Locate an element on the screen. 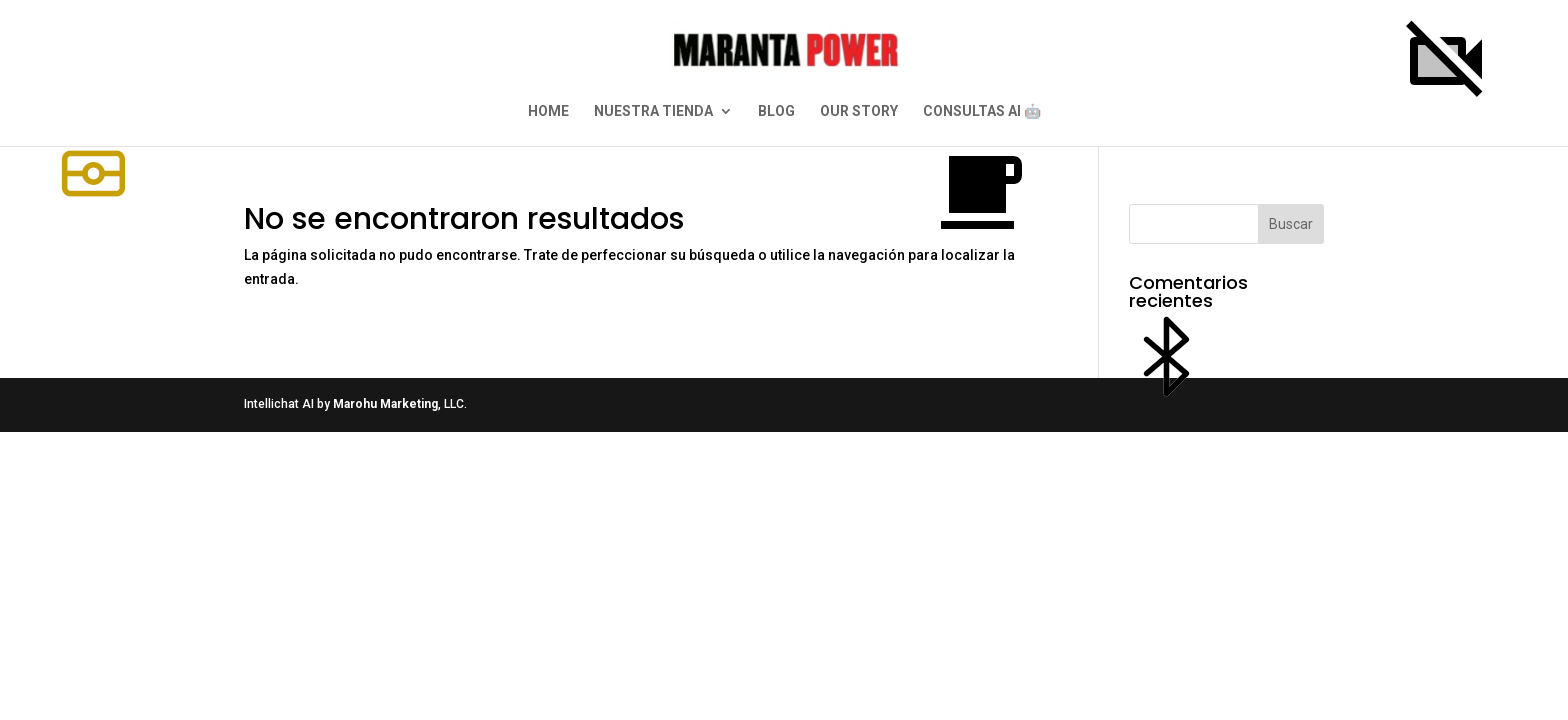  turn off camera or video is located at coordinates (1446, 61).